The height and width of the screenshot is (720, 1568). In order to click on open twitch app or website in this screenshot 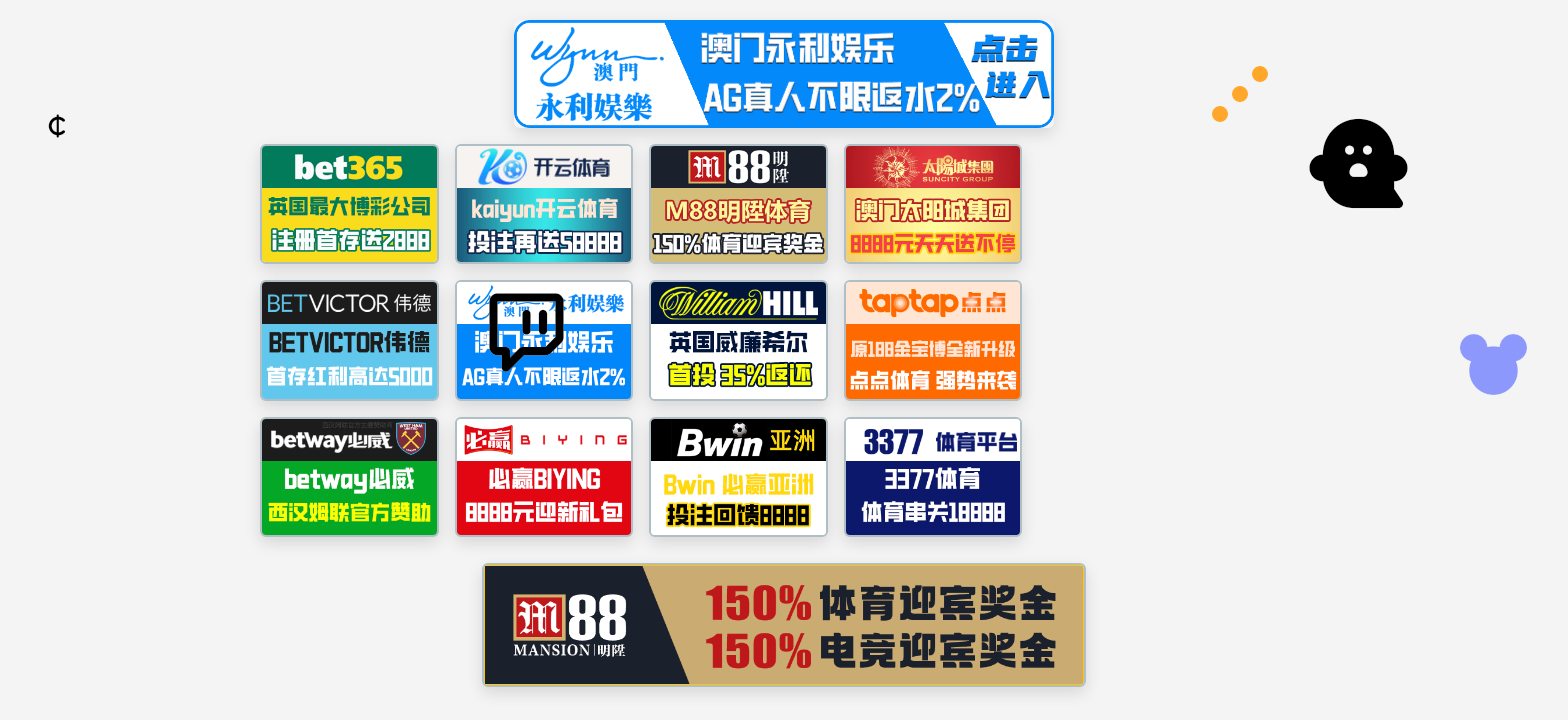, I will do `click(526, 330)`.